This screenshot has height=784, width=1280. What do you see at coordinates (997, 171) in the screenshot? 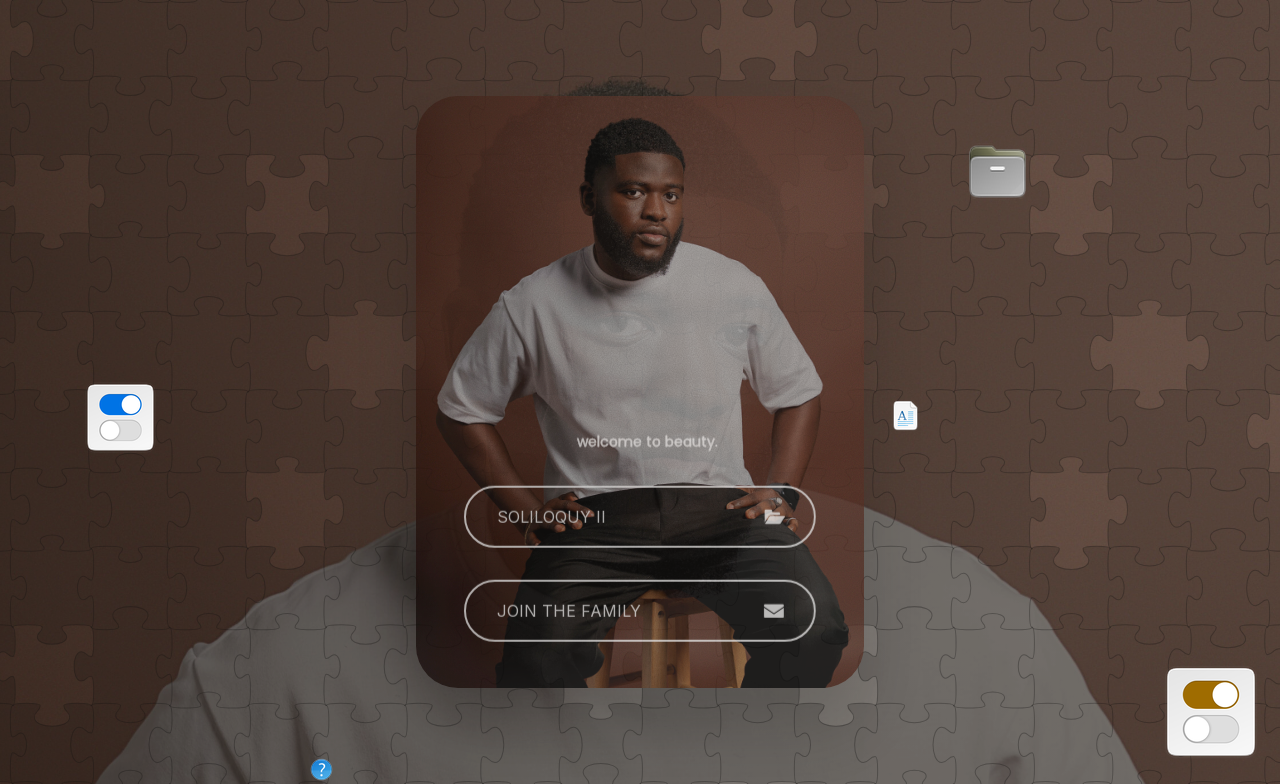
I see `open the file manager` at bounding box center [997, 171].